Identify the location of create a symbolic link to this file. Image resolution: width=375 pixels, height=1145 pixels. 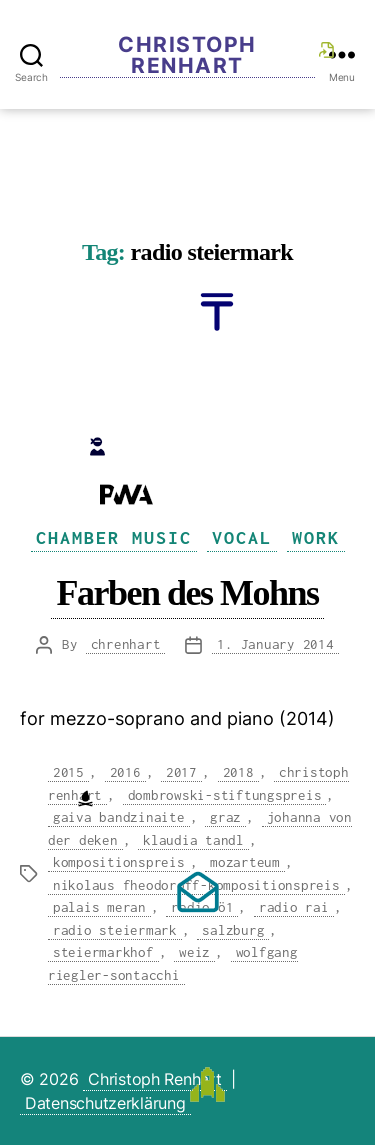
(327, 50).